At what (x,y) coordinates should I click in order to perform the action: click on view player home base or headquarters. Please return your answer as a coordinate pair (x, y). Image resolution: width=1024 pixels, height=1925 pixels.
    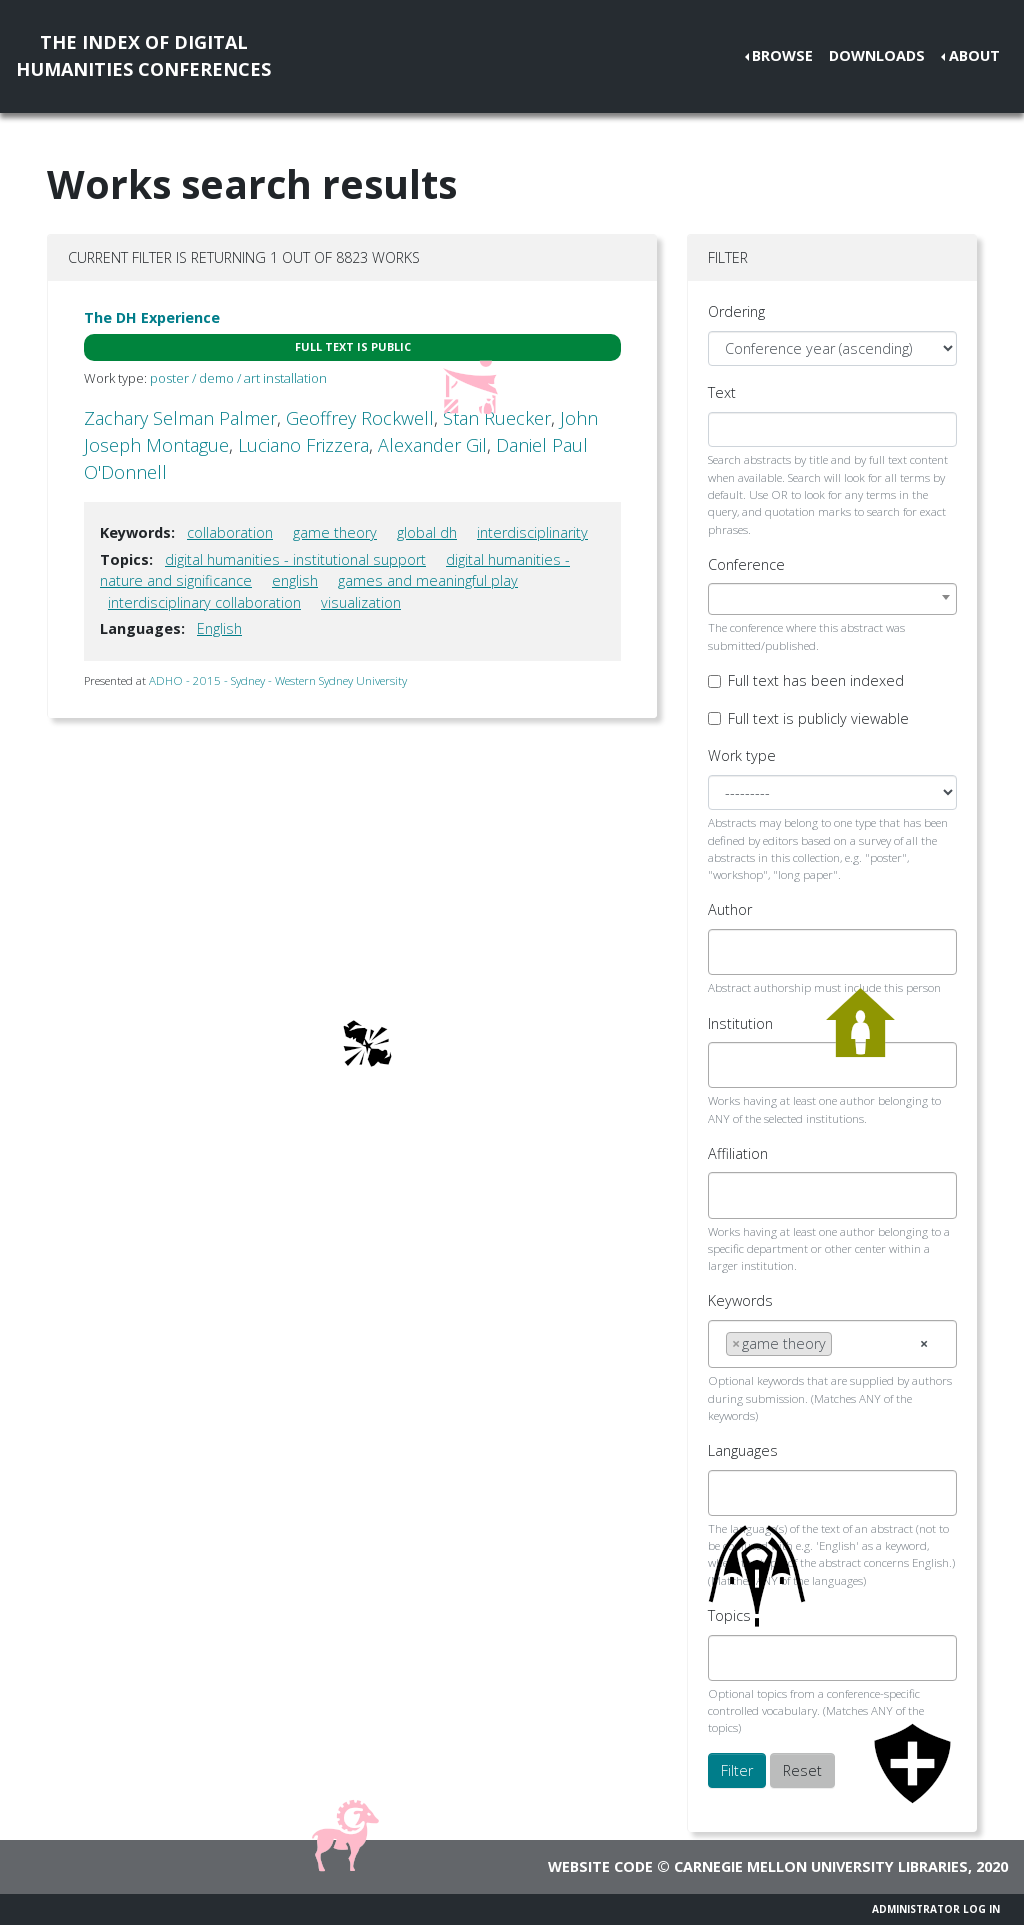
    Looking at the image, I should click on (860, 1022).